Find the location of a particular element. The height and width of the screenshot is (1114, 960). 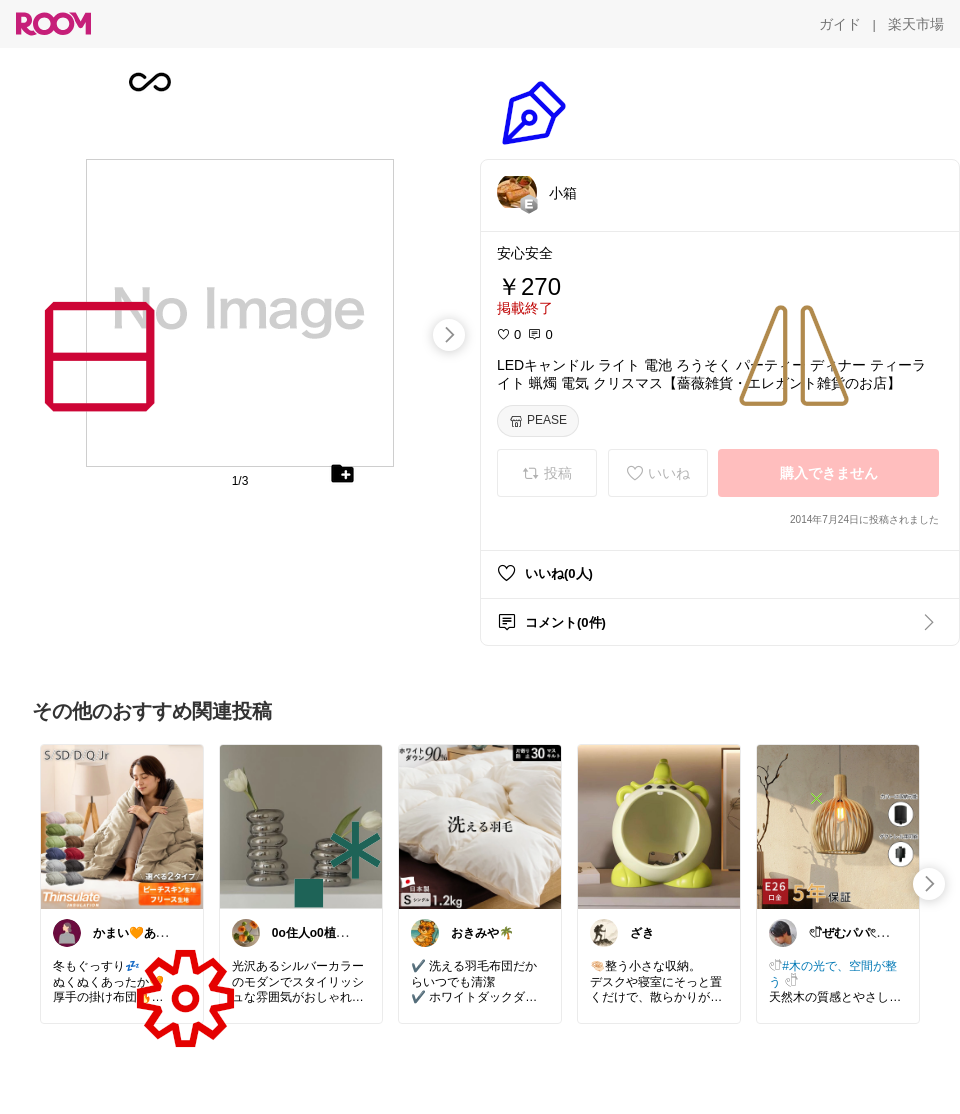

flip image horizontally is located at coordinates (794, 360).